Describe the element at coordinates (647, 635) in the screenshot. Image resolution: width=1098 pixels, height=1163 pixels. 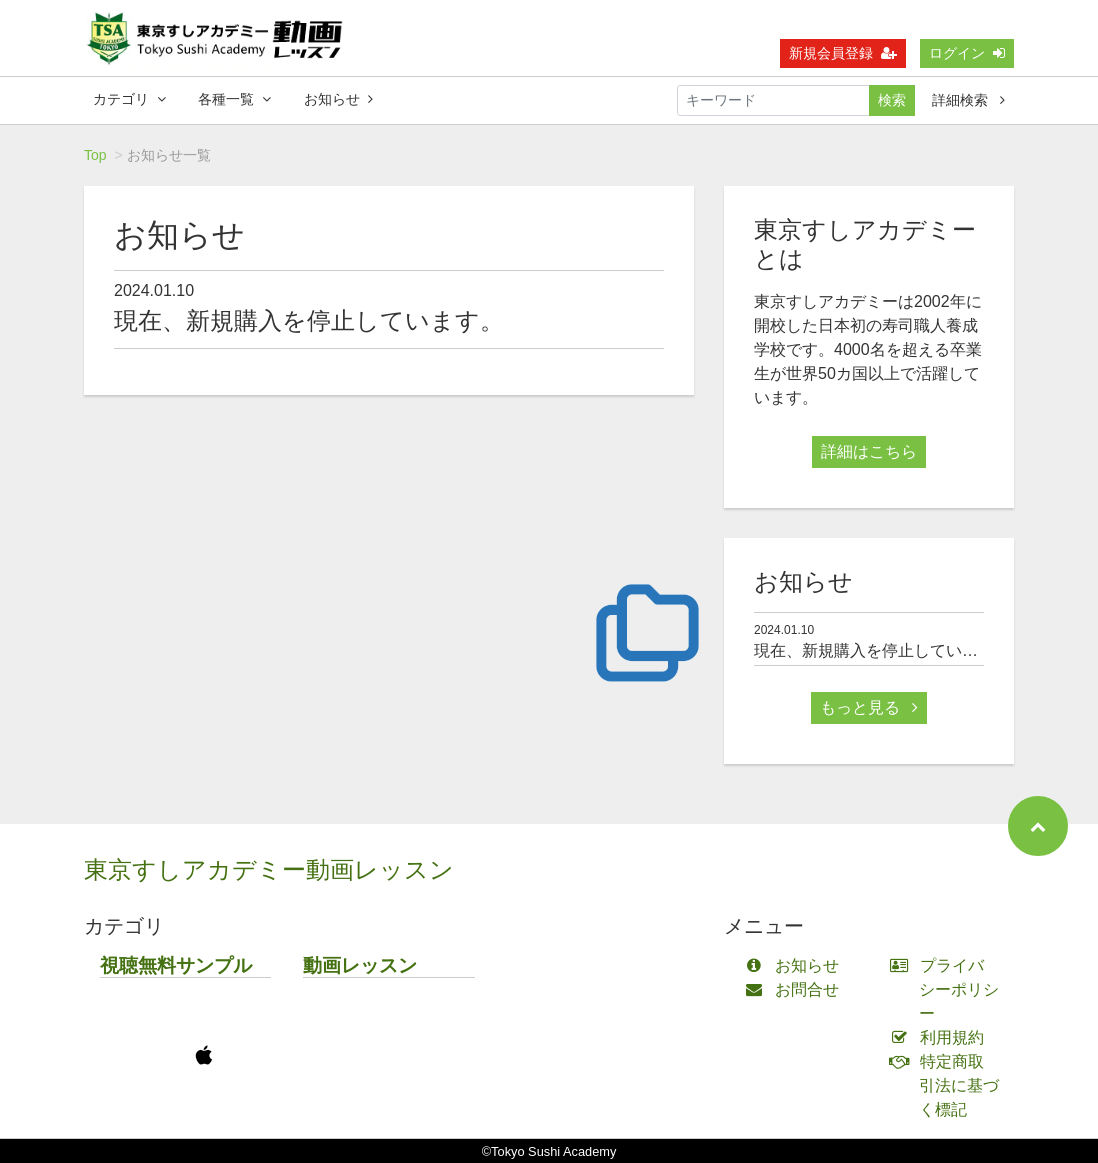
I see `browse all folders` at that location.